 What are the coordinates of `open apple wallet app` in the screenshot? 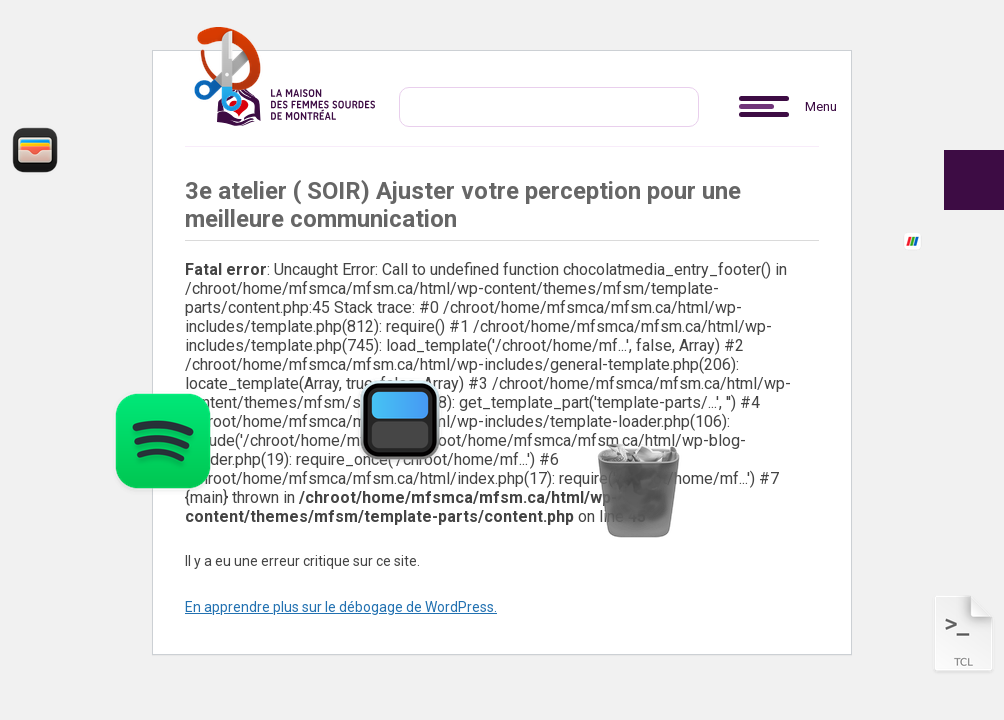 It's located at (35, 150).